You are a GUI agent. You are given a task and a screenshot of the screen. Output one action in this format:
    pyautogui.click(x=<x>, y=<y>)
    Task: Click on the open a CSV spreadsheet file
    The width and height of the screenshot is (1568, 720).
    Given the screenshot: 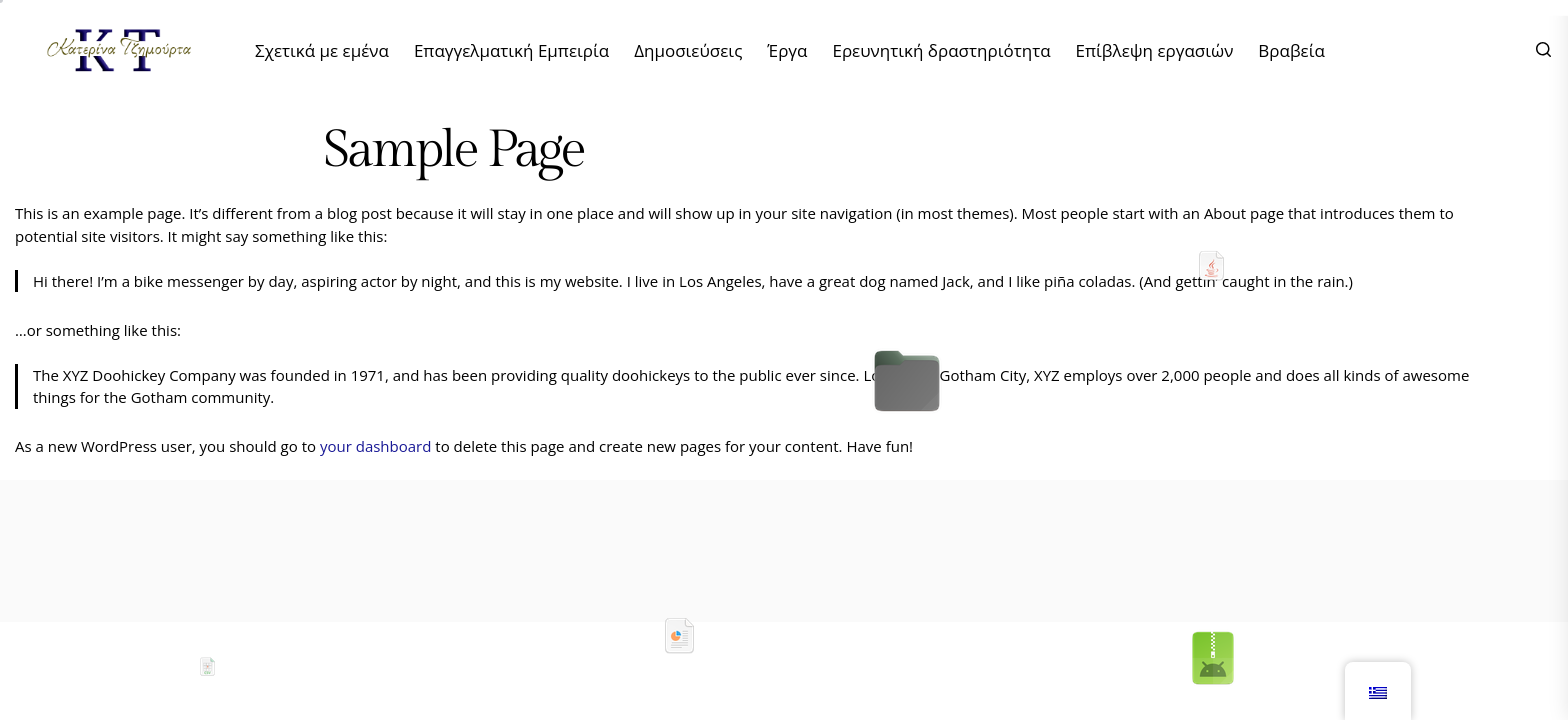 What is the action you would take?
    pyautogui.click(x=207, y=666)
    